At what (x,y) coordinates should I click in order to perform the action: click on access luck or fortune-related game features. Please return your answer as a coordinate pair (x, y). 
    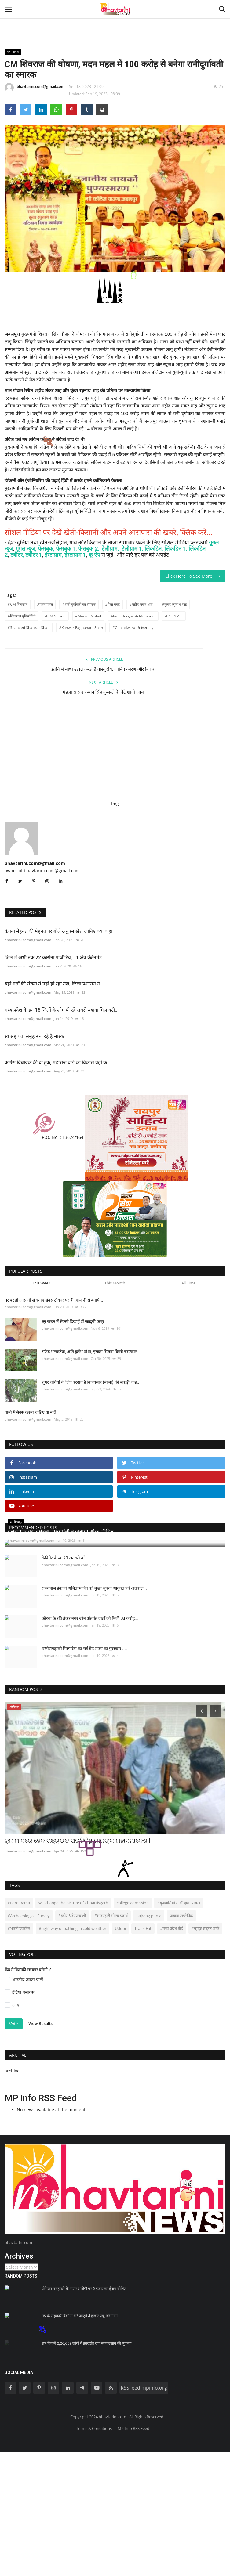
    Looking at the image, I should click on (133, 275).